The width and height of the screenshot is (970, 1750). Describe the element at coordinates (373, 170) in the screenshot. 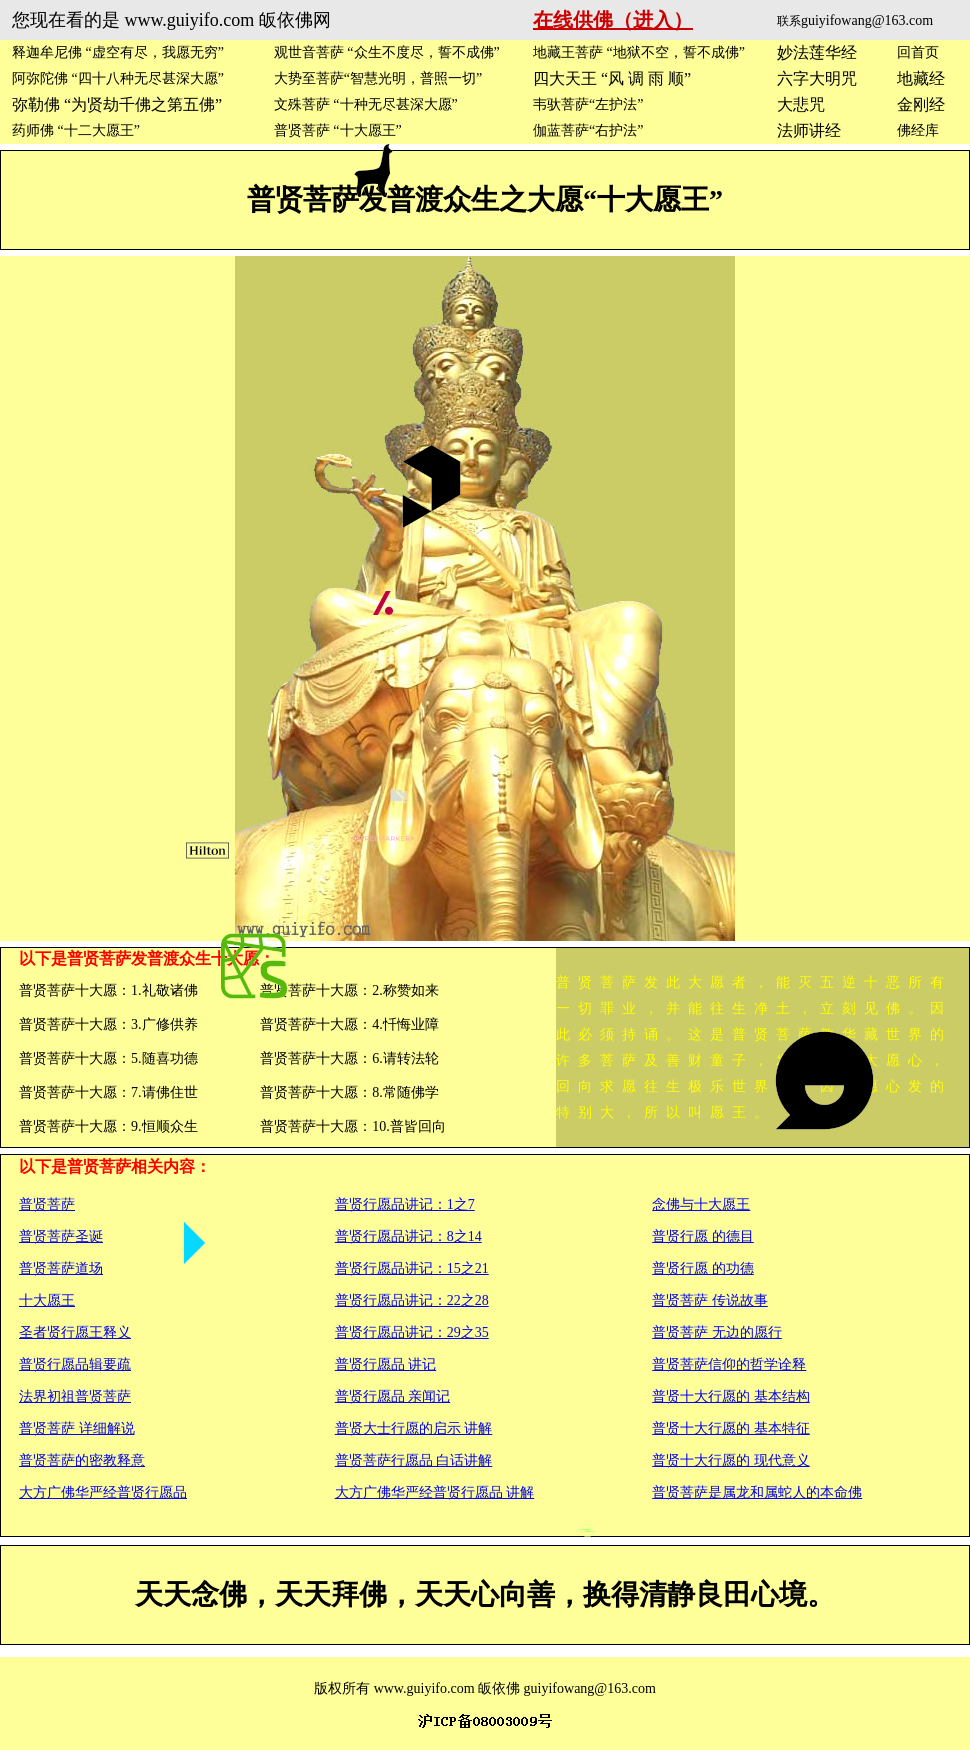

I see `tina cms logo` at that location.